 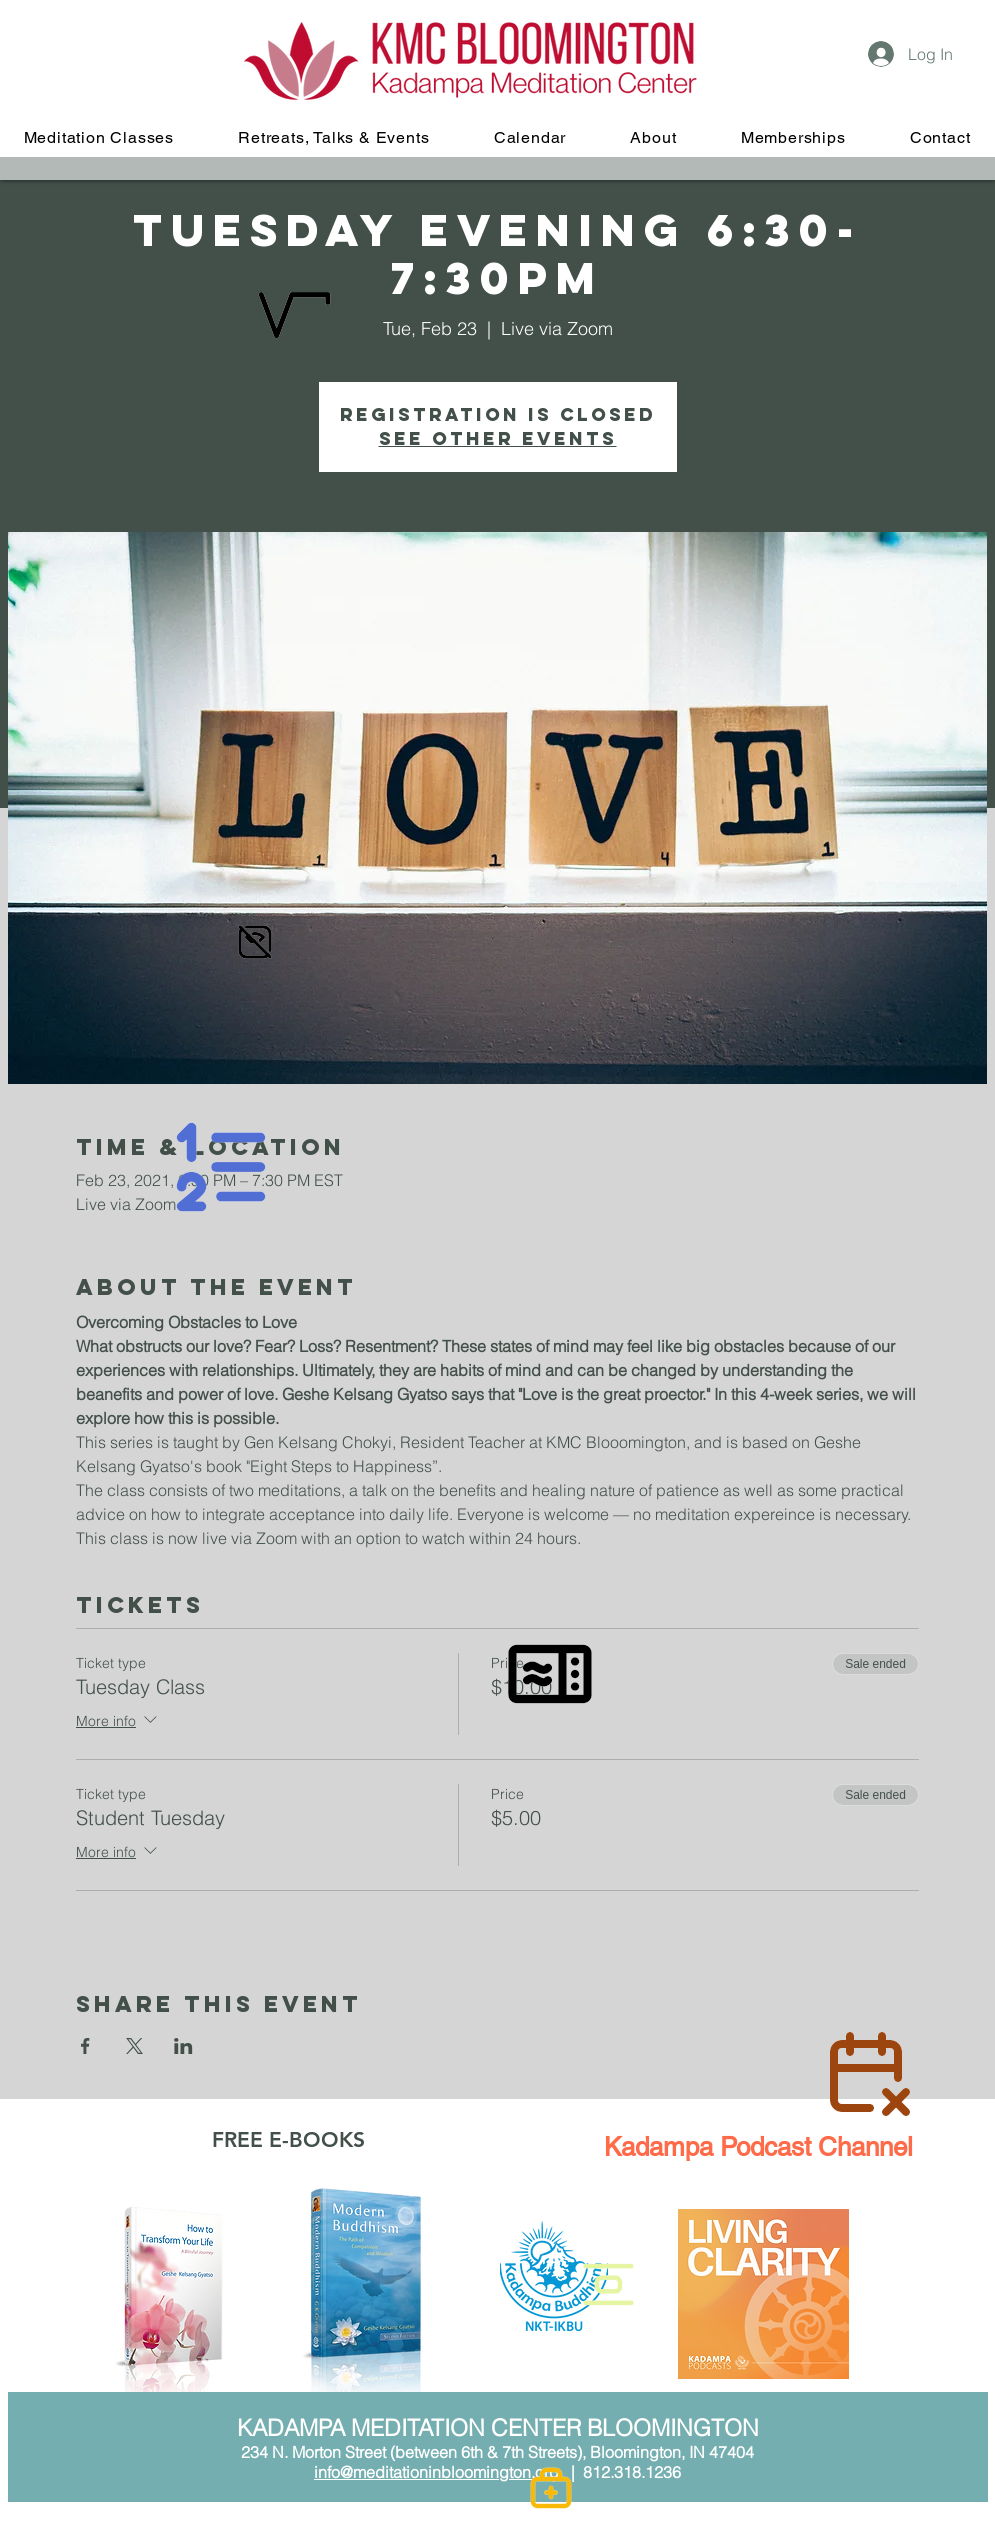 What do you see at coordinates (551, 2488) in the screenshot?
I see `access health or medical resources` at bounding box center [551, 2488].